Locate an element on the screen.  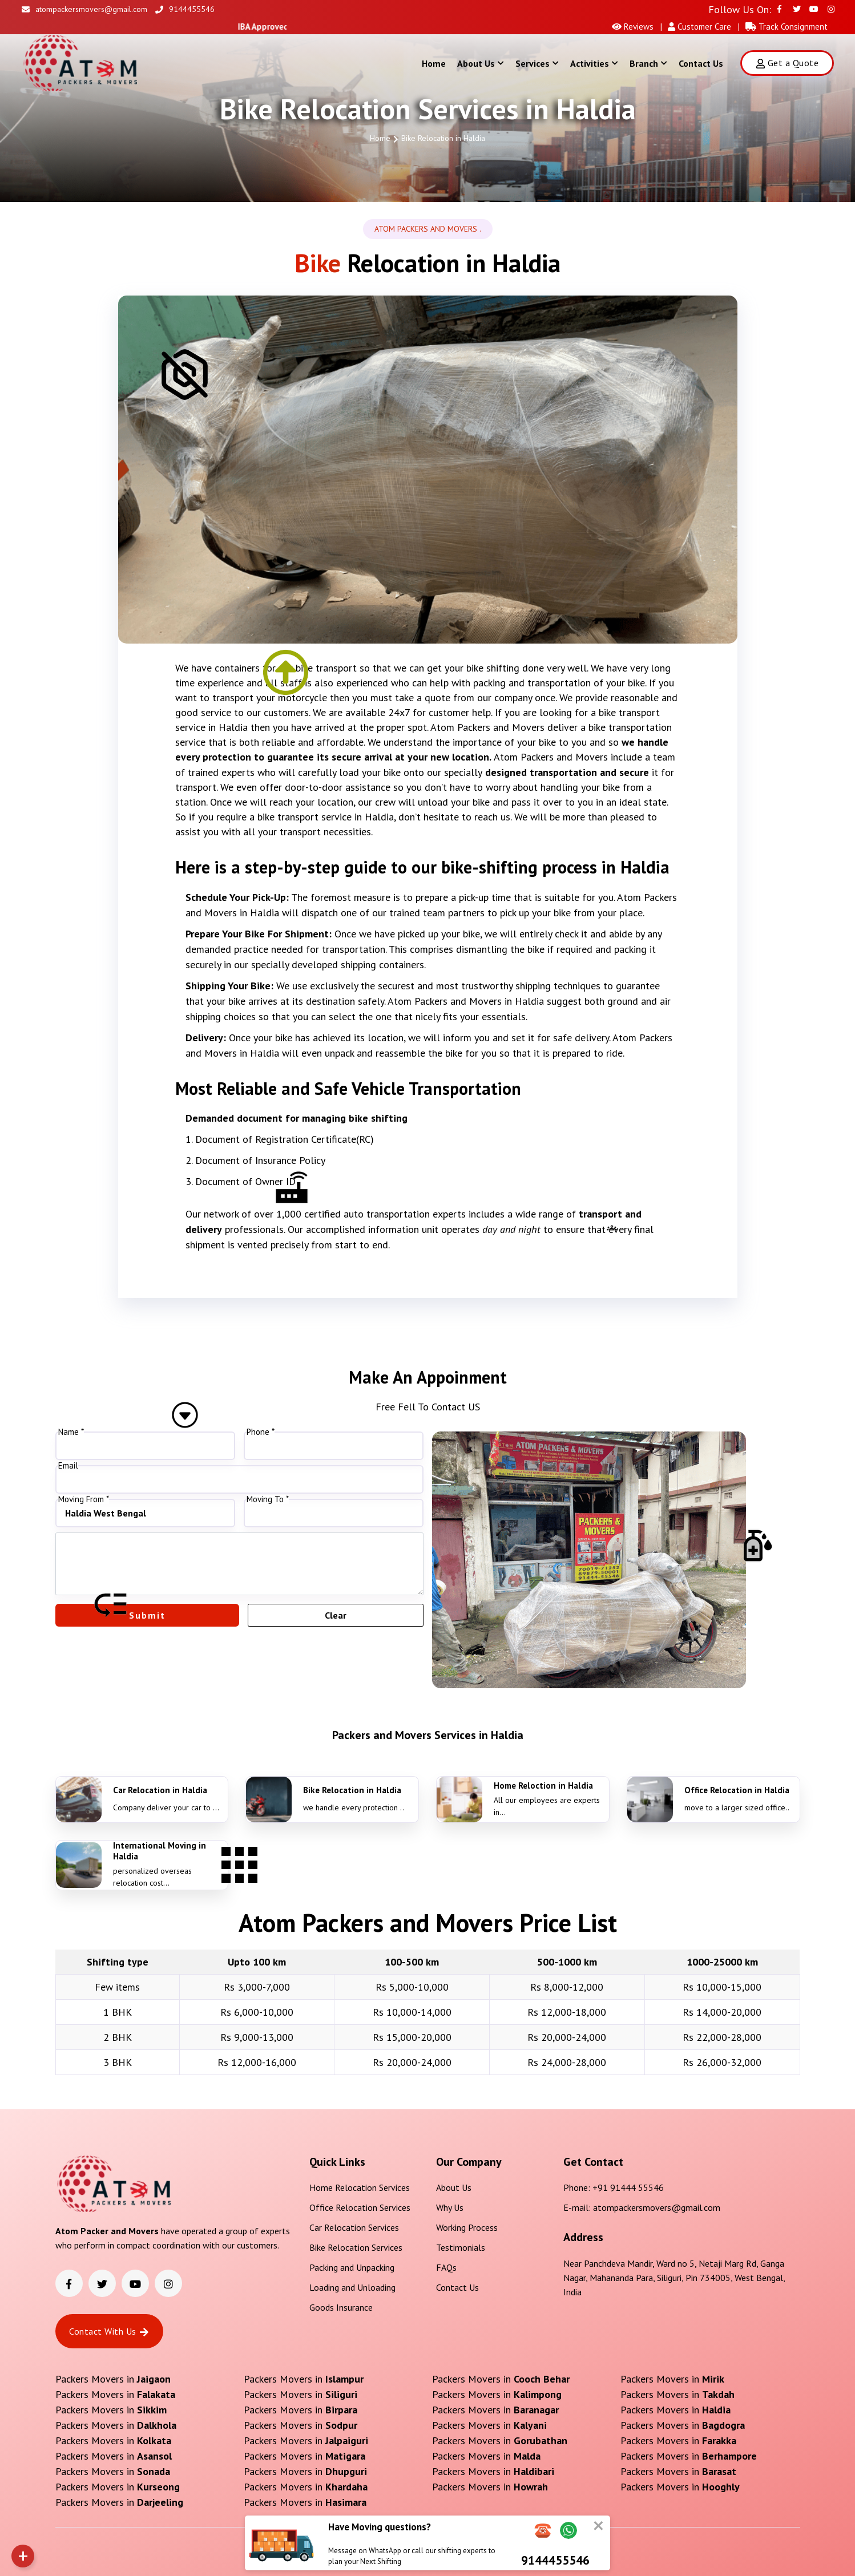
open the app drawer or launcher is located at coordinates (239, 1865).